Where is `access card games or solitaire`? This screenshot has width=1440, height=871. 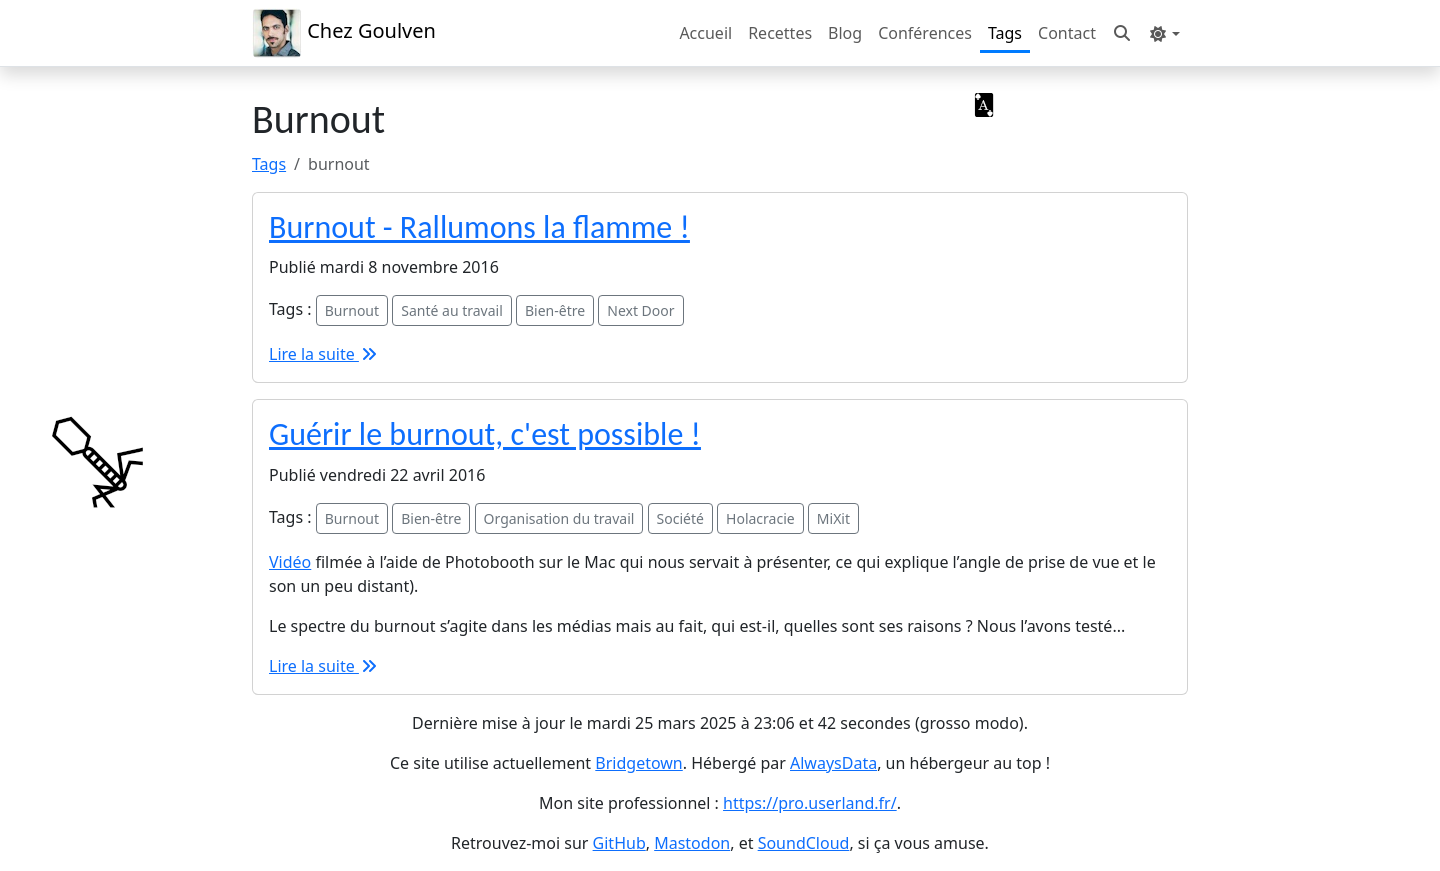
access card games or solitaire is located at coordinates (984, 105).